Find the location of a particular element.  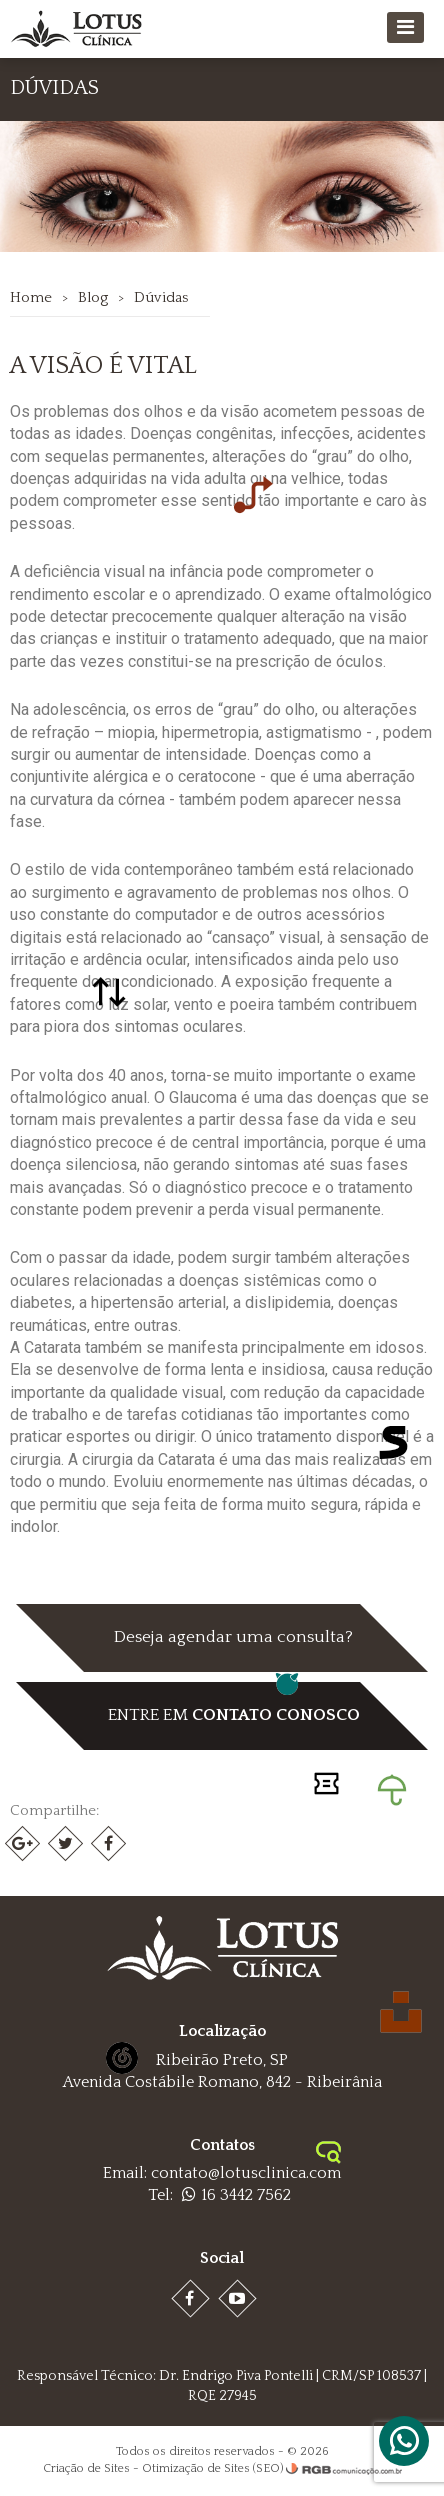

freebsd operating system logo is located at coordinates (287, 1684).